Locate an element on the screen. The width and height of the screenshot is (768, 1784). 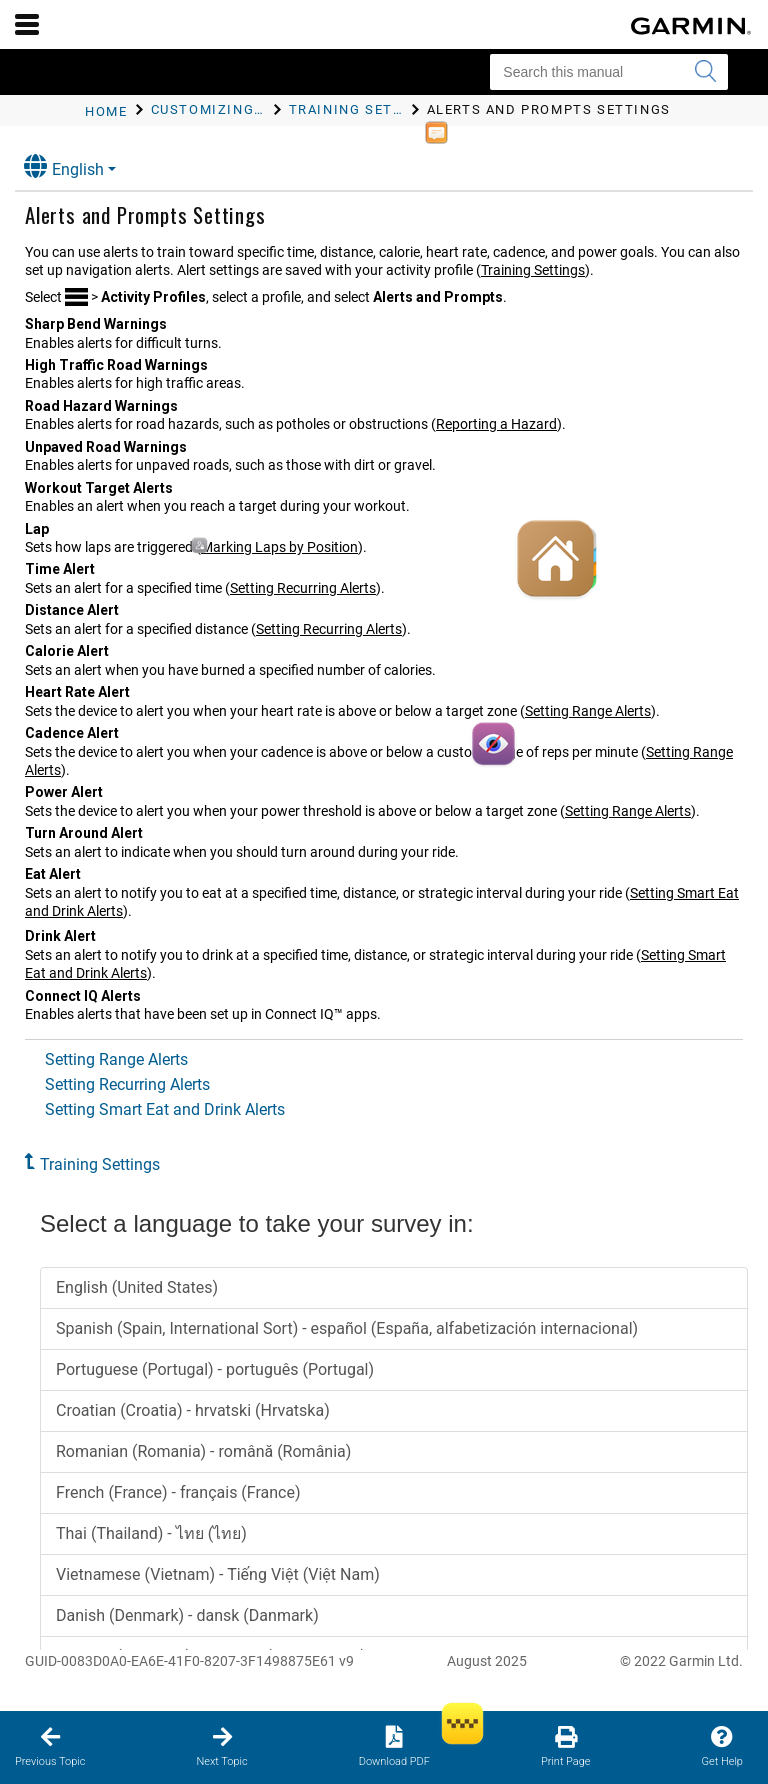
open taxi or ride-hailing app is located at coordinates (462, 1723).